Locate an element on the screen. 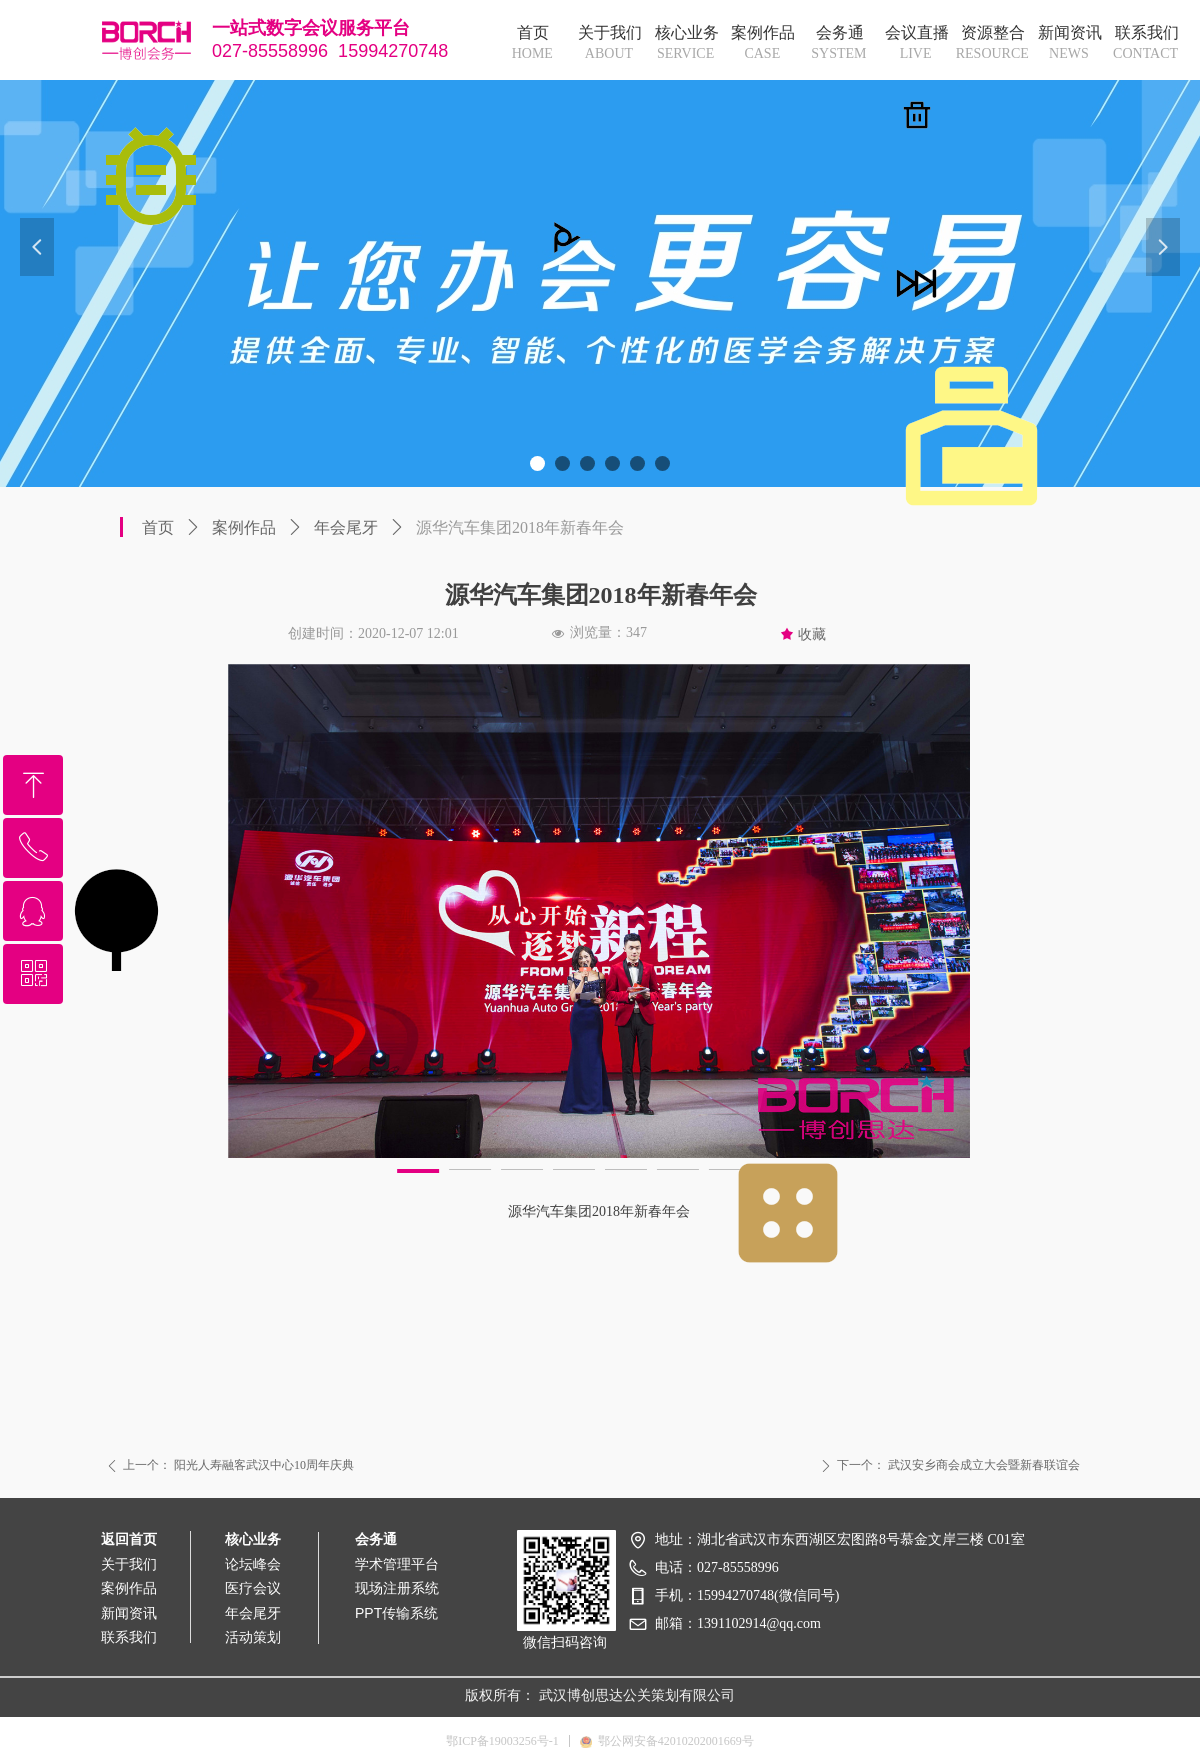  roll the dice or randomize is located at coordinates (788, 1213).